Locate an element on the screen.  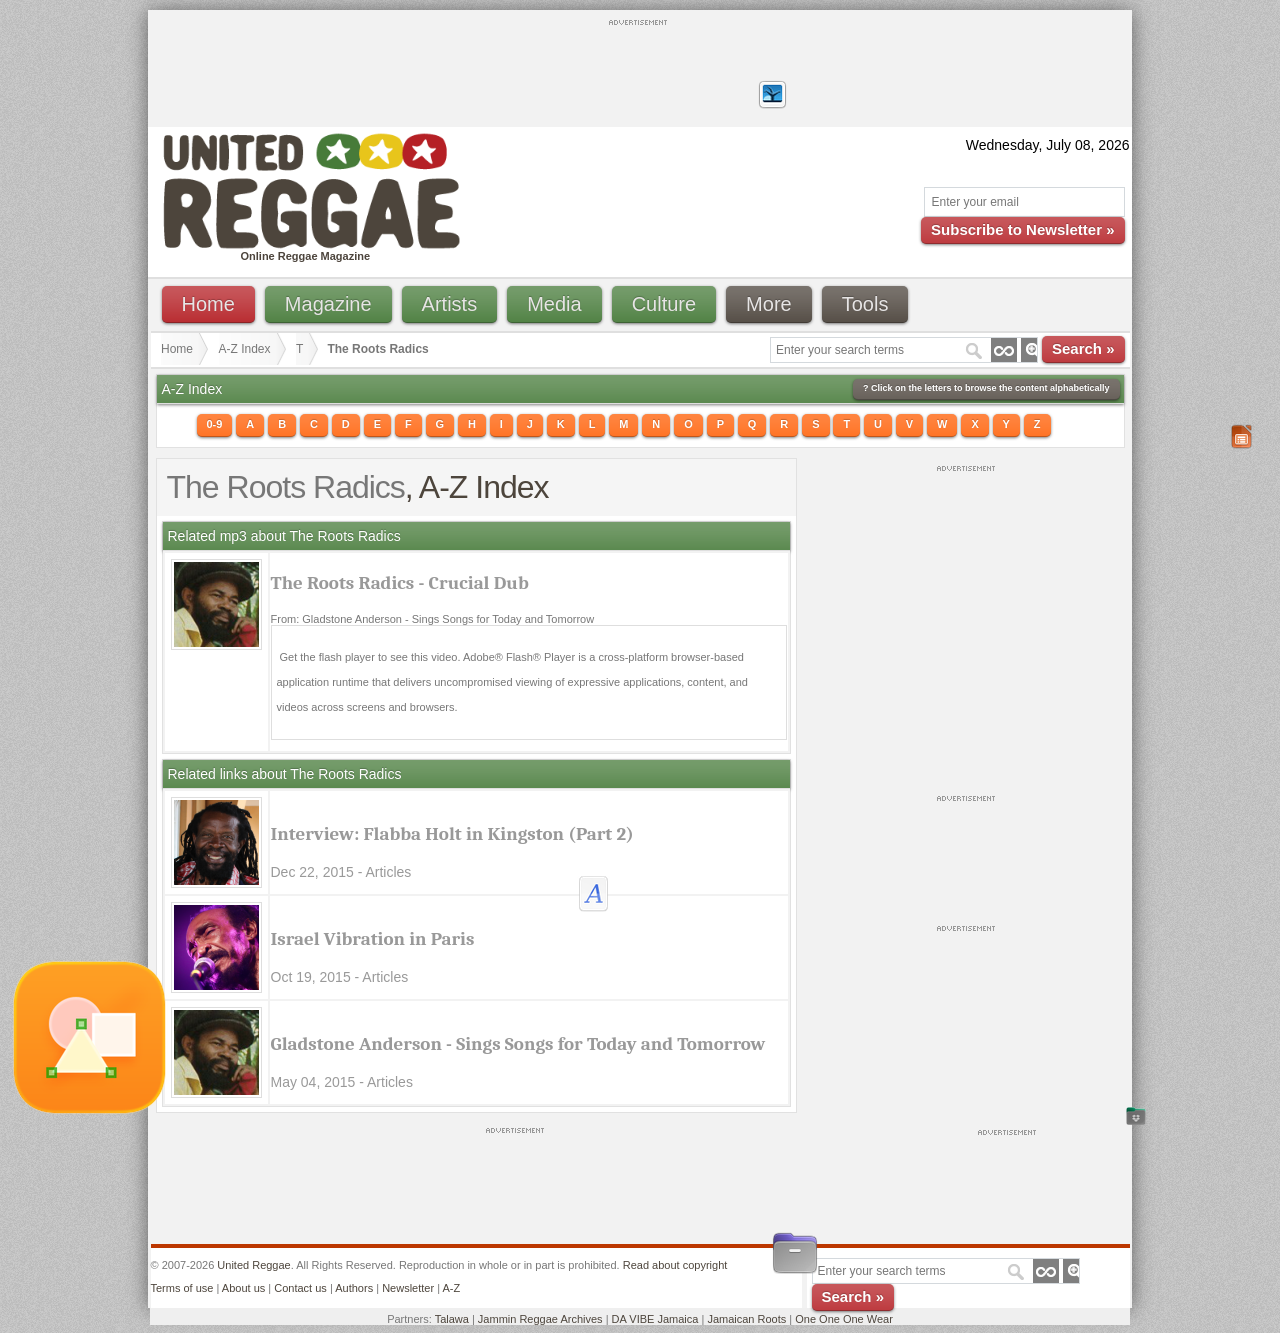
open LibreOffice Draw application is located at coordinates (89, 1037).